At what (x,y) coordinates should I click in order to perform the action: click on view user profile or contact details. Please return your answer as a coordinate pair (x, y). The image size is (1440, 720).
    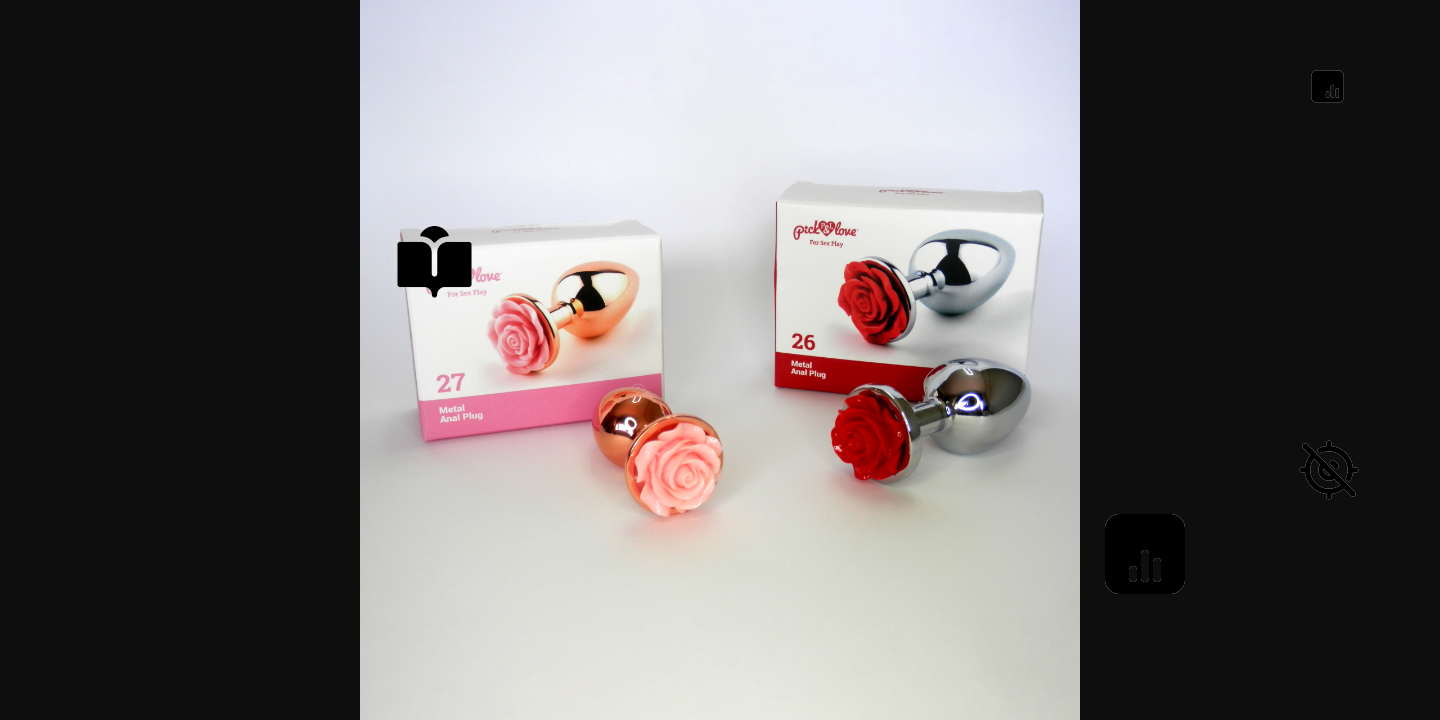
    Looking at the image, I should click on (434, 260).